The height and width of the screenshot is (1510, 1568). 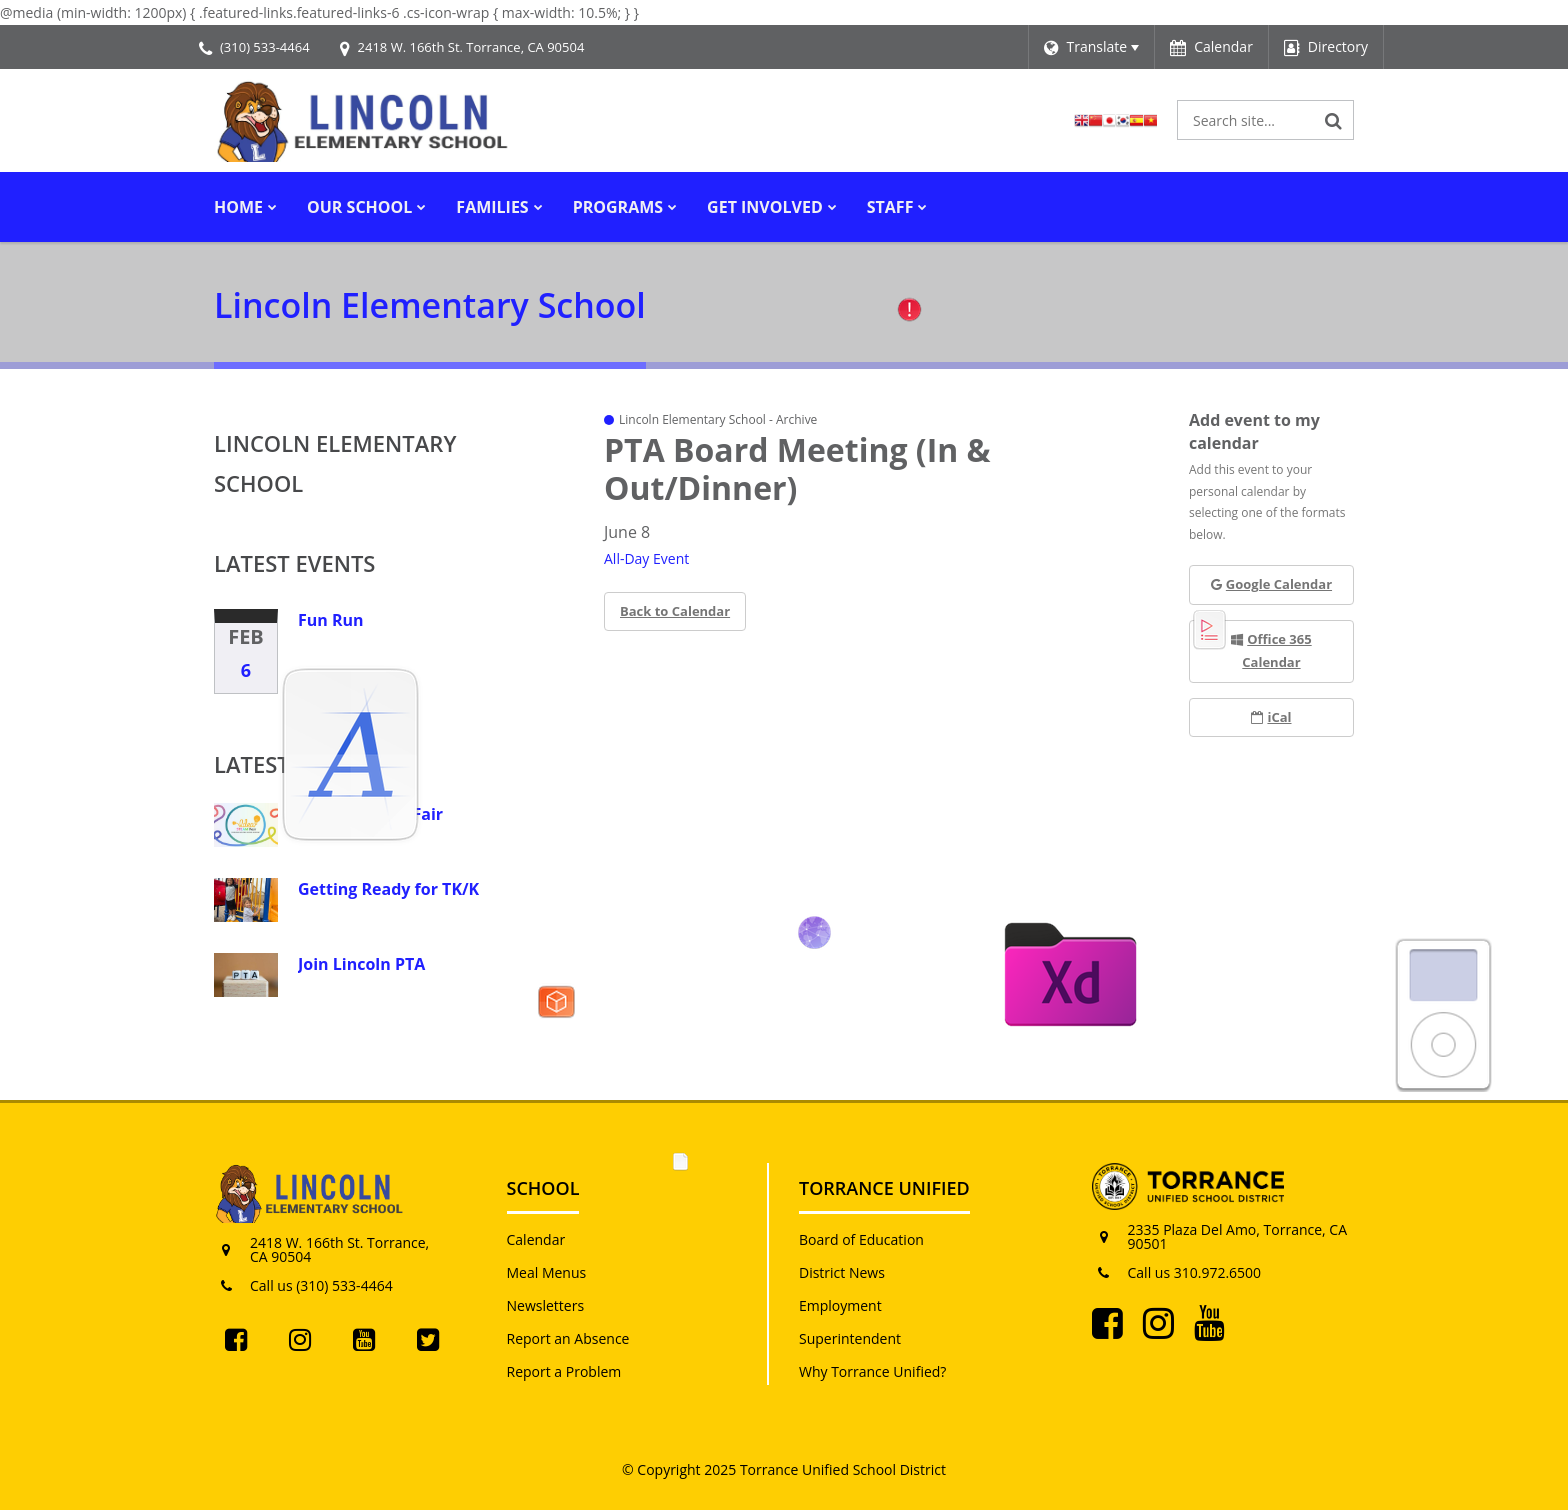 What do you see at coordinates (814, 932) in the screenshot?
I see `access network and connectivity settings` at bounding box center [814, 932].